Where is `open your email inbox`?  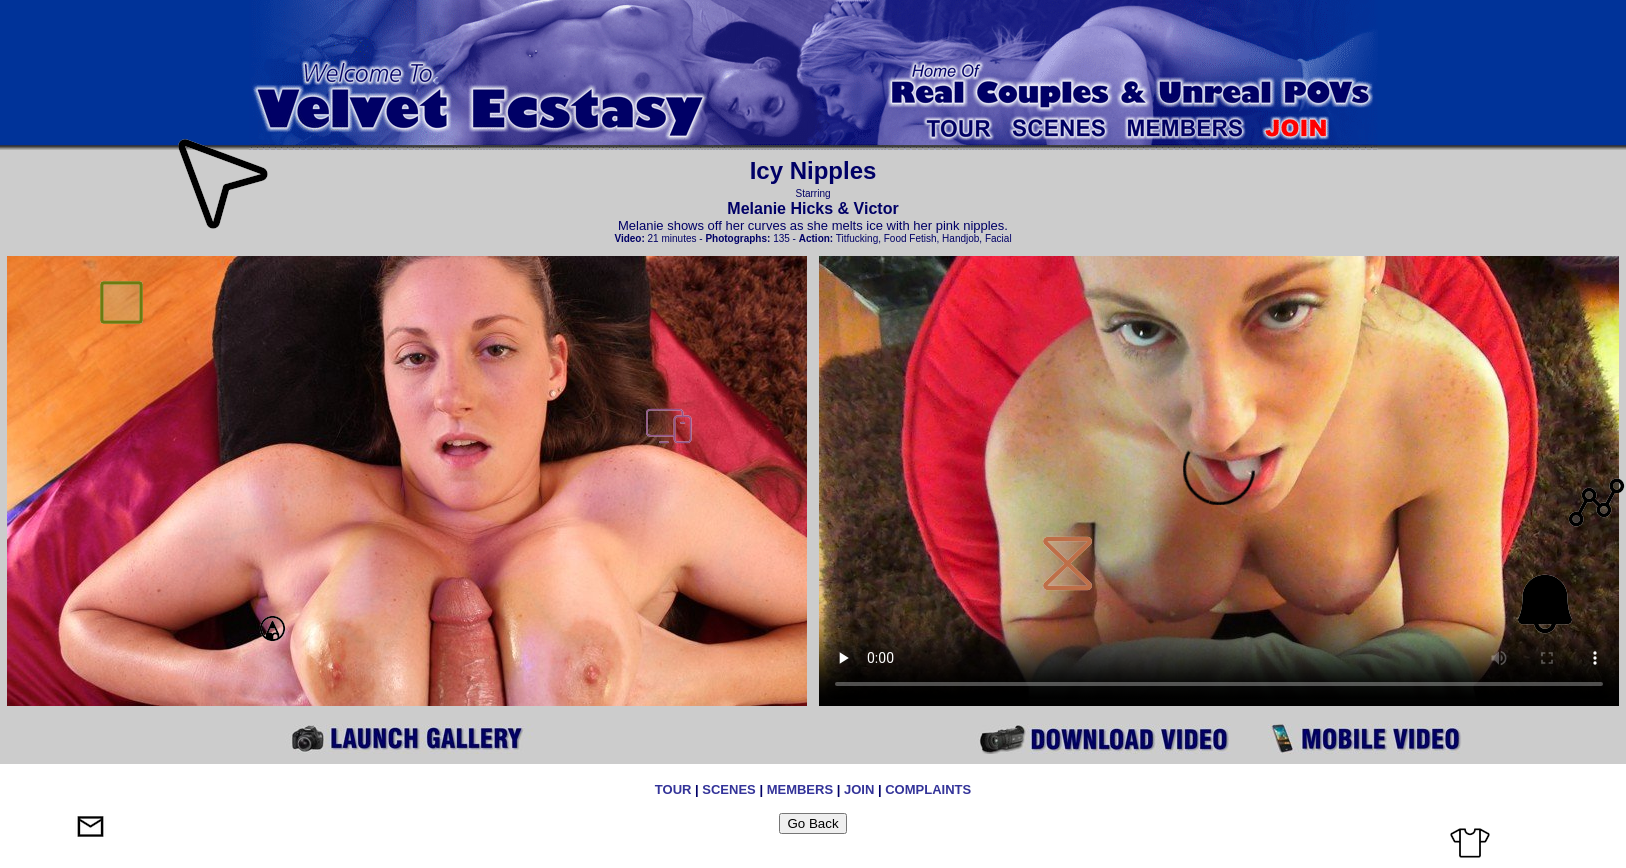
open your email inbox is located at coordinates (90, 826).